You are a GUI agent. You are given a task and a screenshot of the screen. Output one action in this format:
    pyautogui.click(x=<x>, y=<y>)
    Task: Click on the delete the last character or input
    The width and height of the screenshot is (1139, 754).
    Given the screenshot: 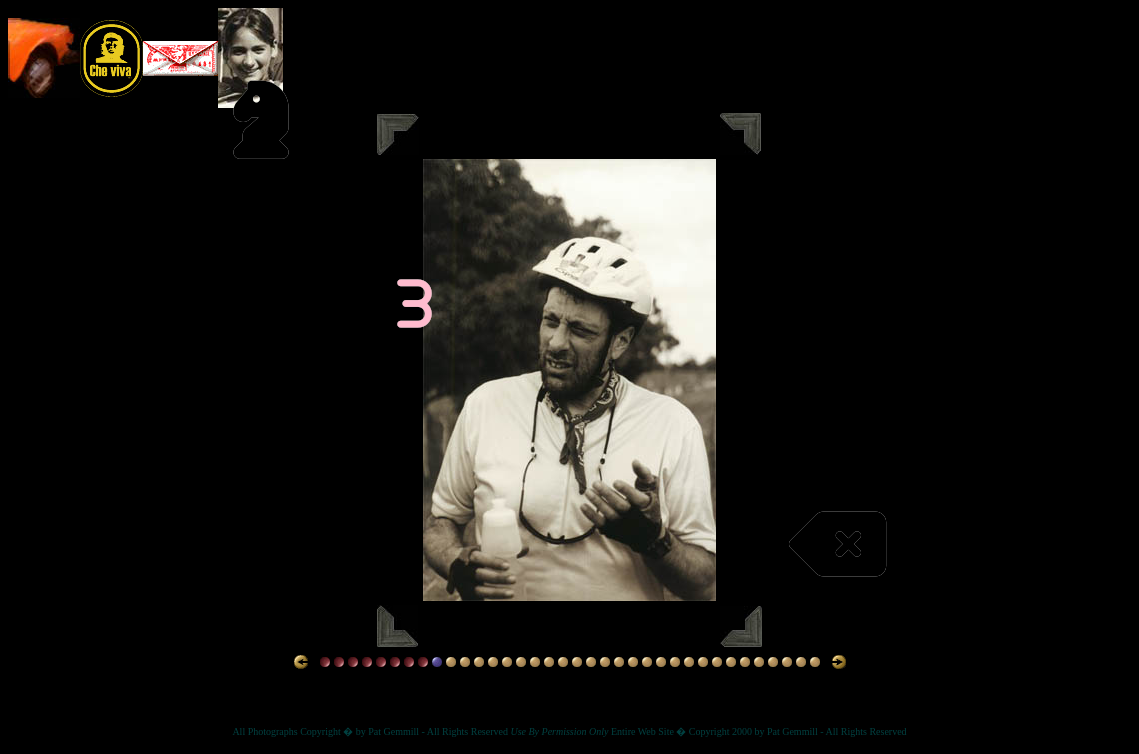 What is the action you would take?
    pyautogui.click(x=843, y=544)
    